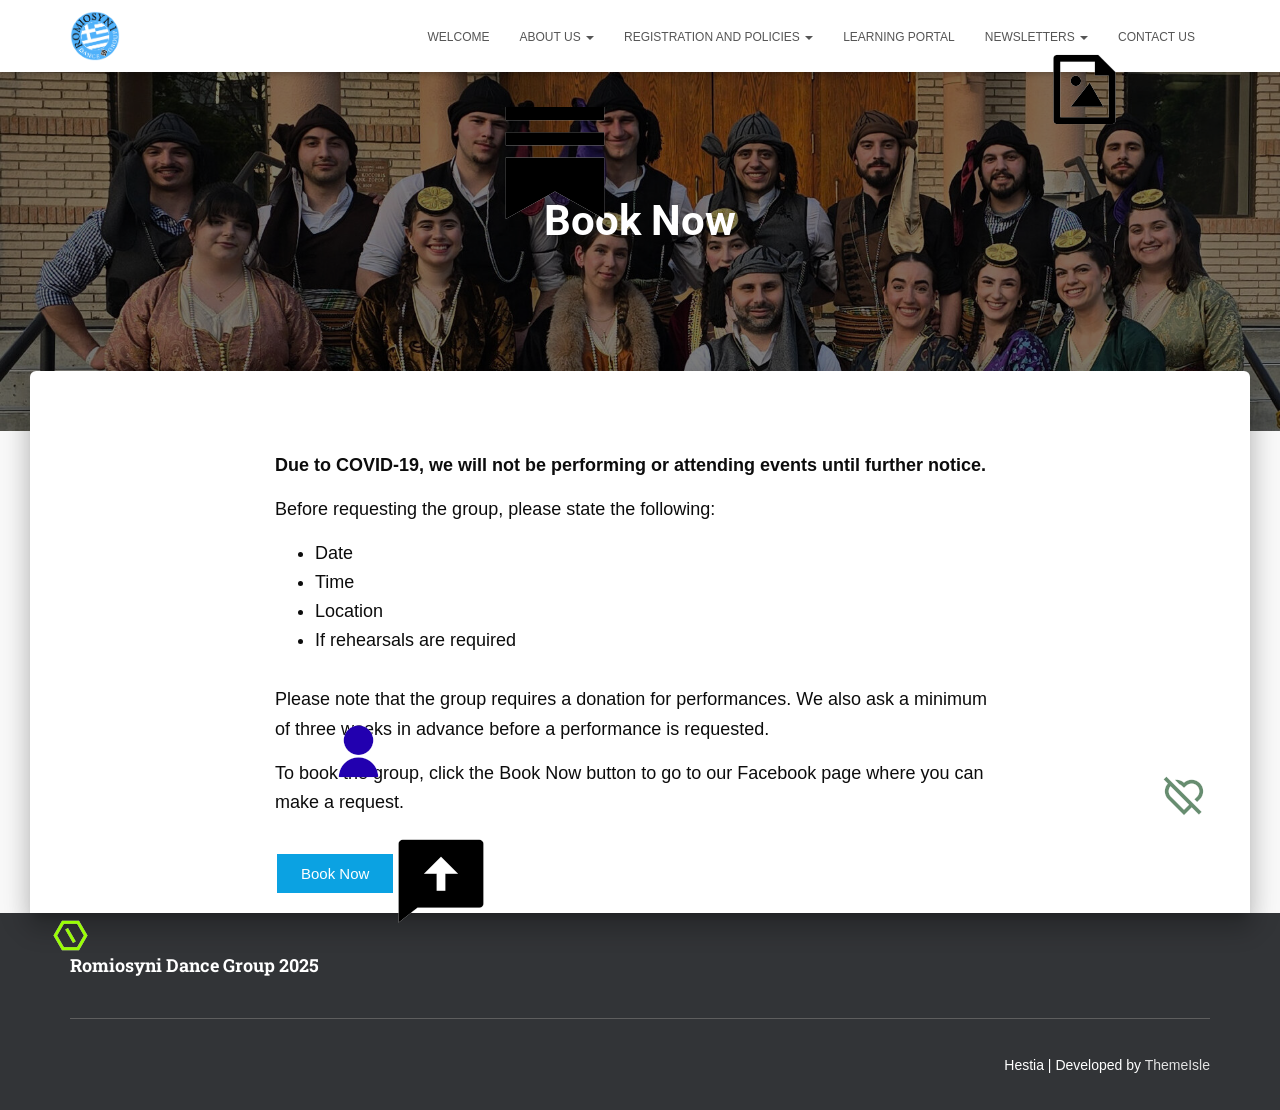 This screenshot has height=1110, width=1280. What do you see at coordinates (1084, 89) in the screenshot?
I see `view image file` at bounding box center [1084, 89].